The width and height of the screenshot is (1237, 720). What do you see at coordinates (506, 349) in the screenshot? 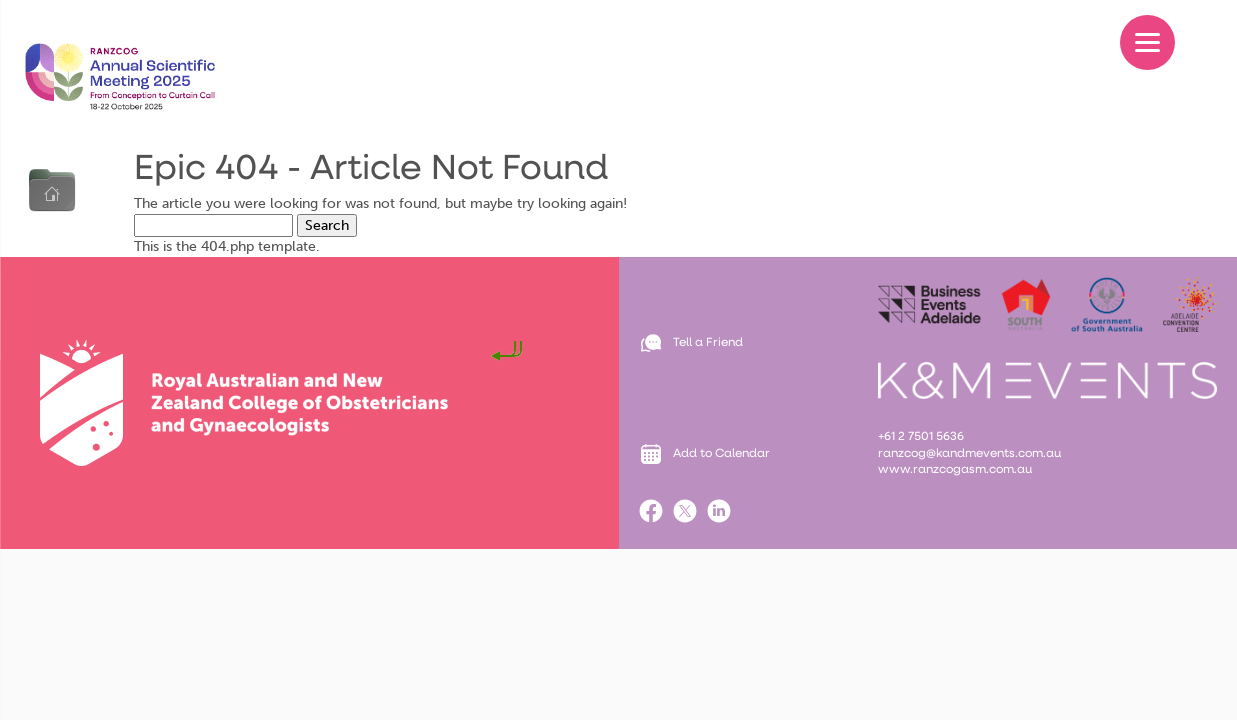
I see `reply to all recipients of an email` at bounding box center [506, 349].